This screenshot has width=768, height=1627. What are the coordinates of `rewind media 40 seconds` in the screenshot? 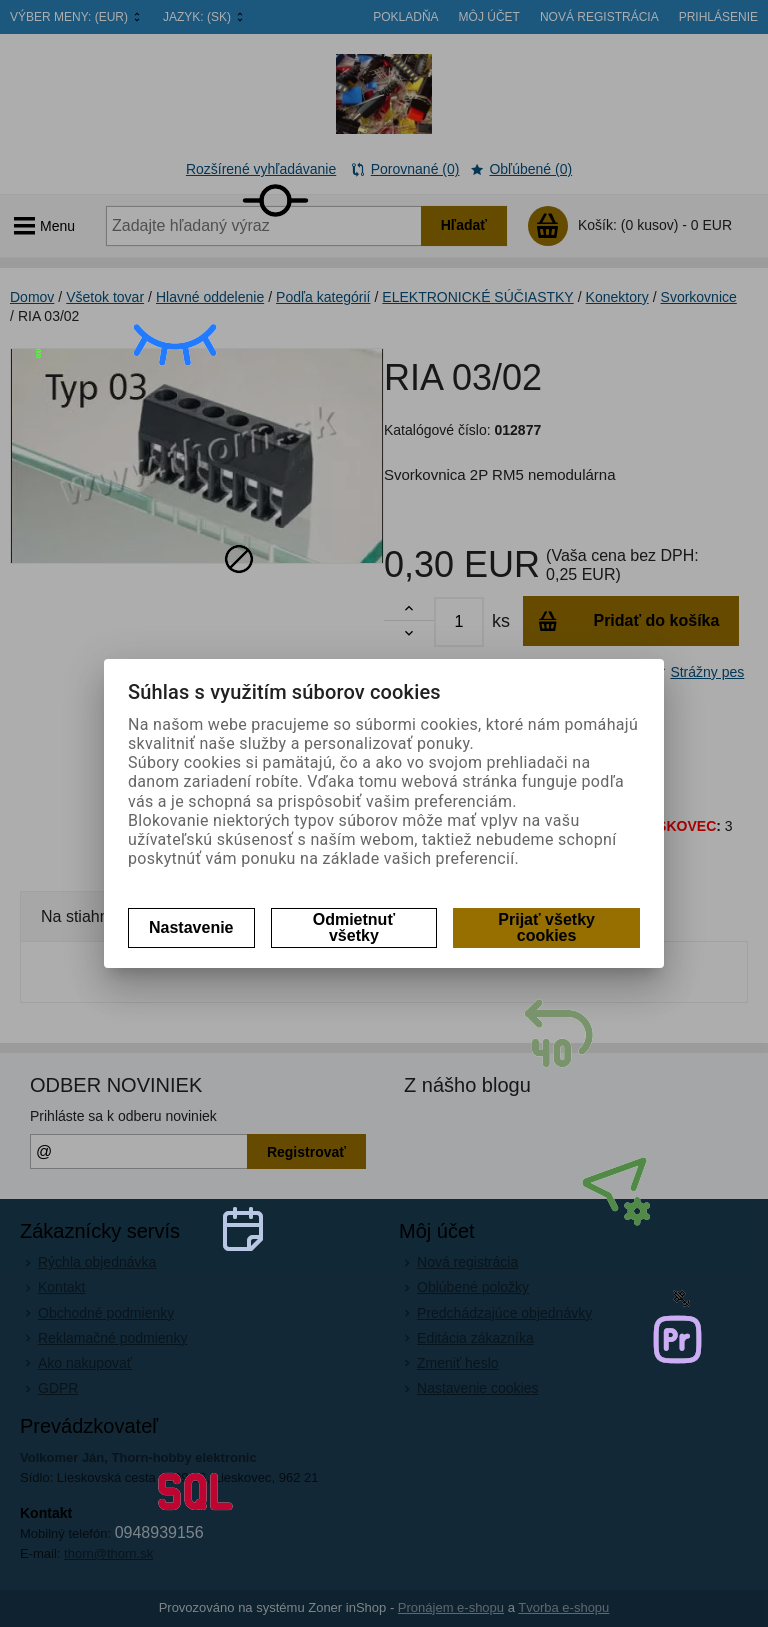 It's located at (557, 1035).